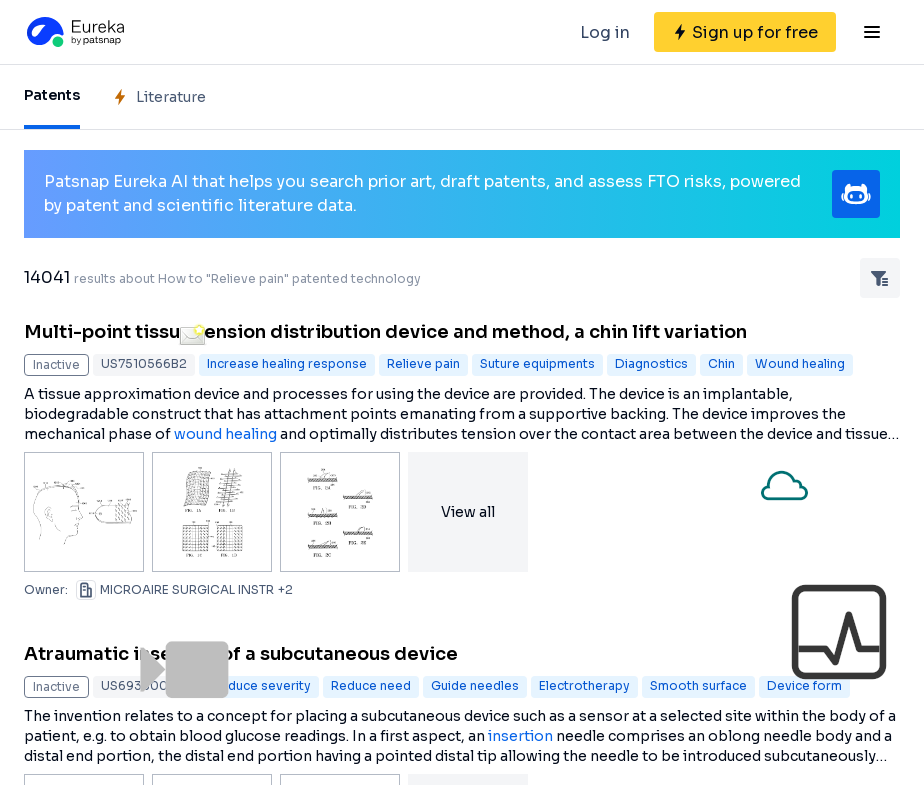 The image size is (924, 785). What do you see at coordinates (184, 666) in the screenshot?
I see `open your videos folder` at bounding box center [184, 666].